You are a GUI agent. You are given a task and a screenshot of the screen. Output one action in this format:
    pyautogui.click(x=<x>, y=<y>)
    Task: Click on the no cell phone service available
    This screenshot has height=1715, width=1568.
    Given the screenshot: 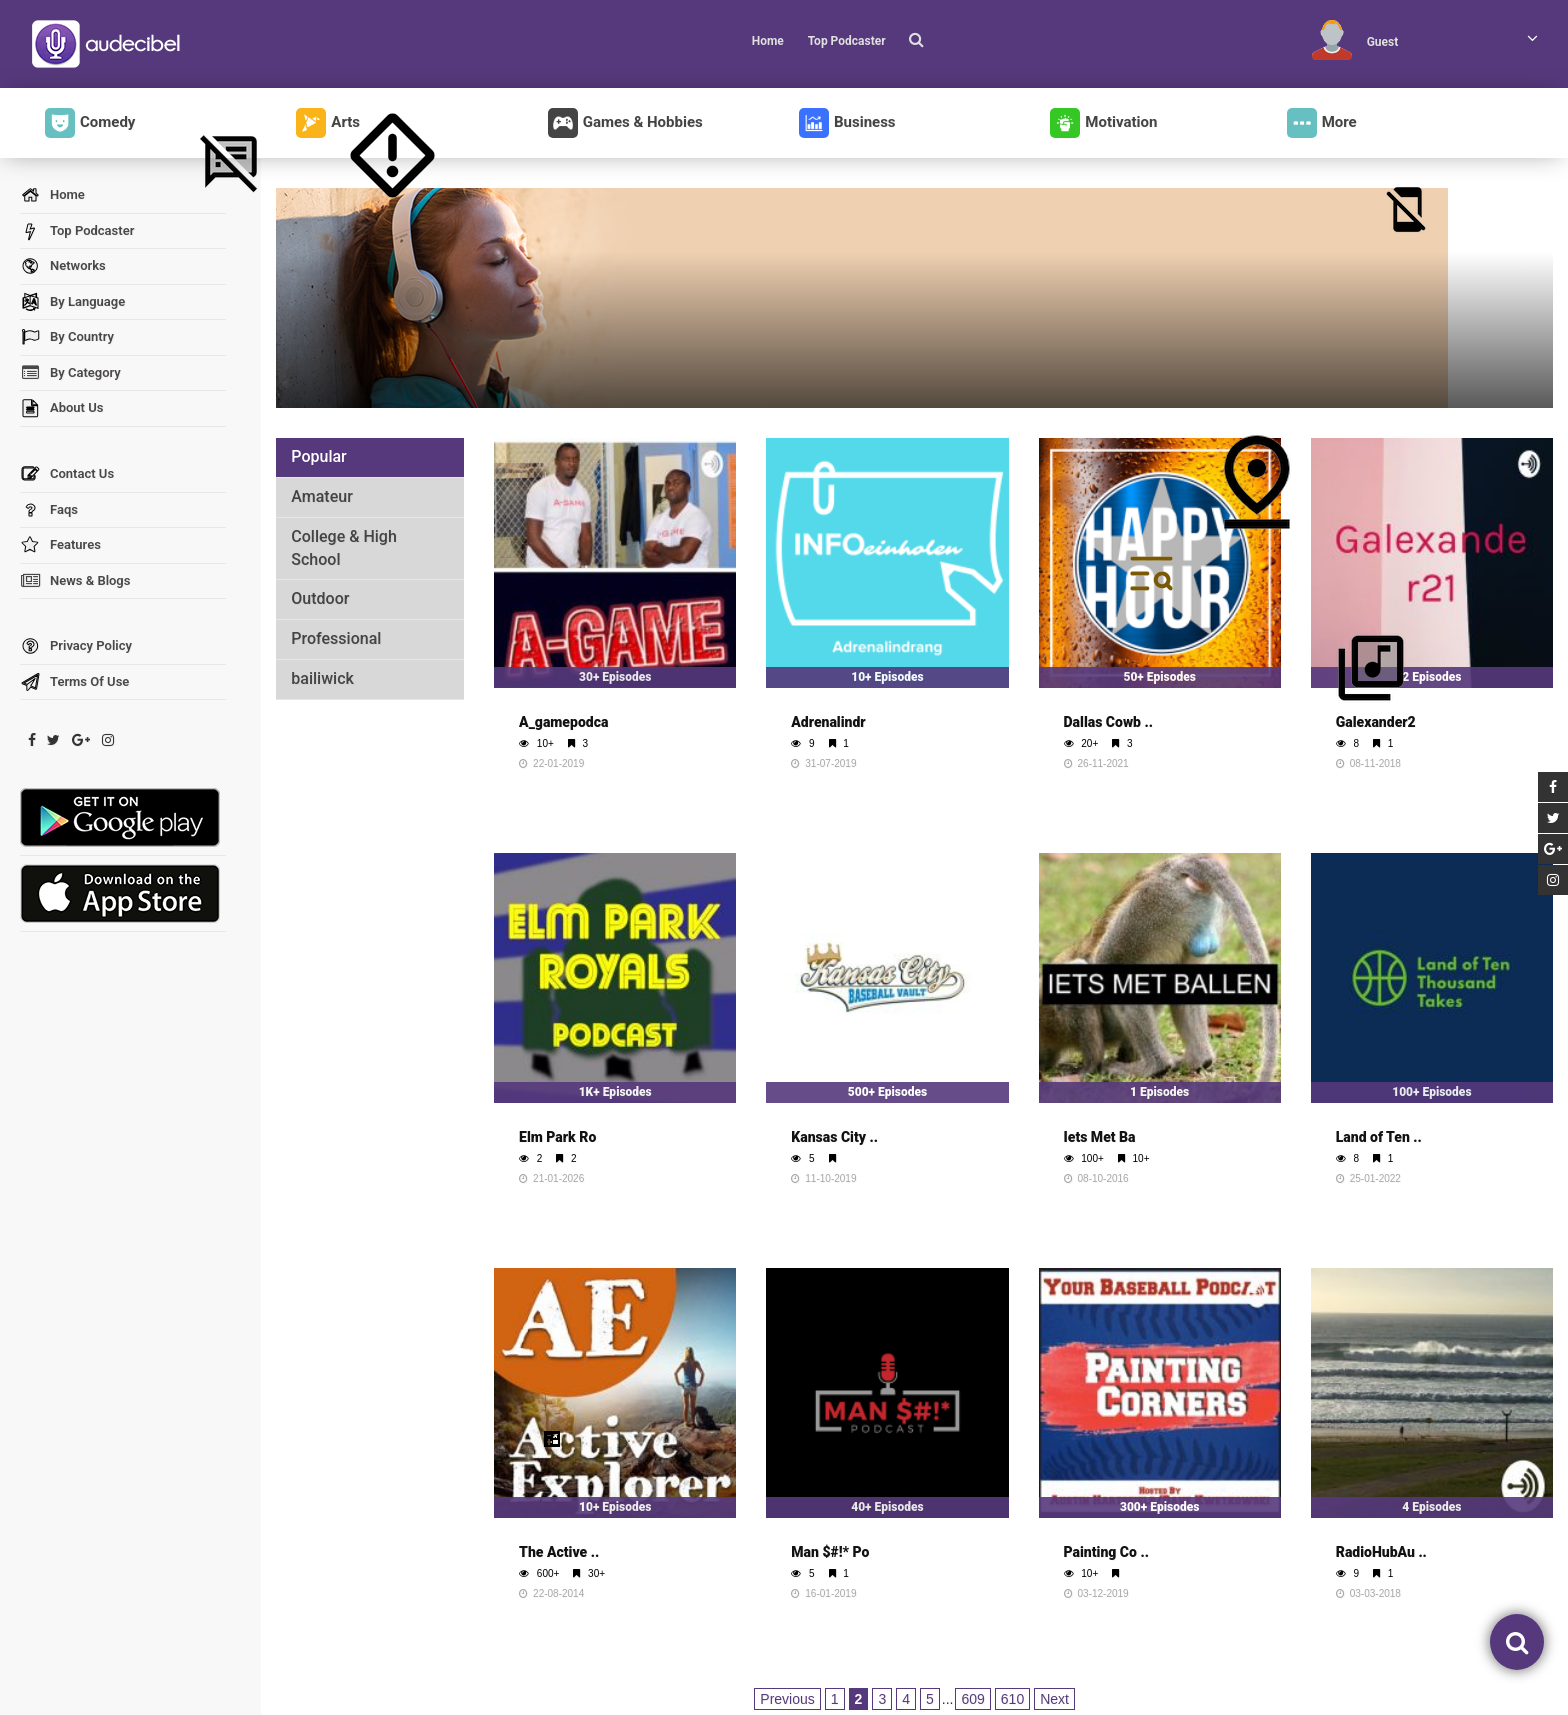 What is the action you would take?
    pyautogui.click(x=1407, y=209)
    